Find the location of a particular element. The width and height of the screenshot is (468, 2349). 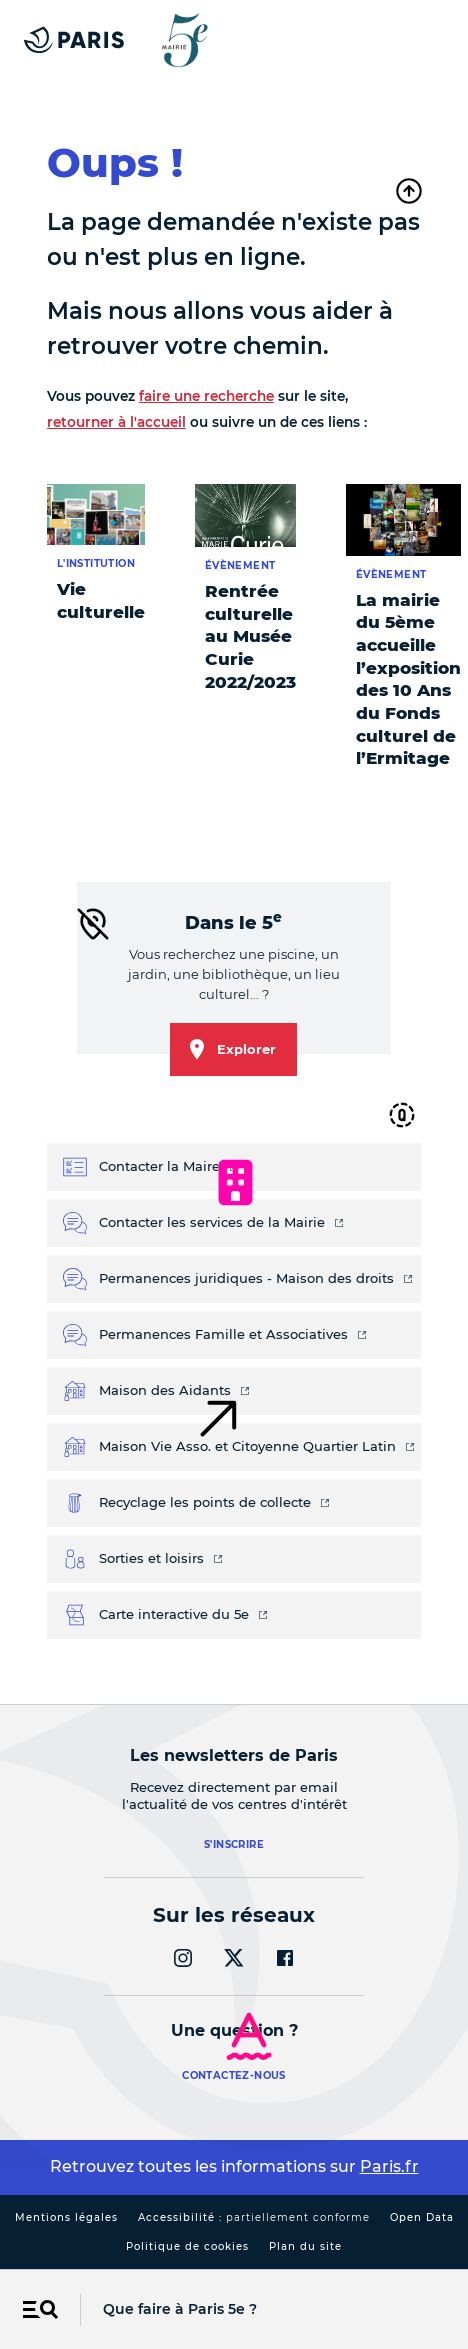

indicates a pending or in-progress queue item is located at coordinates (402, 1115).